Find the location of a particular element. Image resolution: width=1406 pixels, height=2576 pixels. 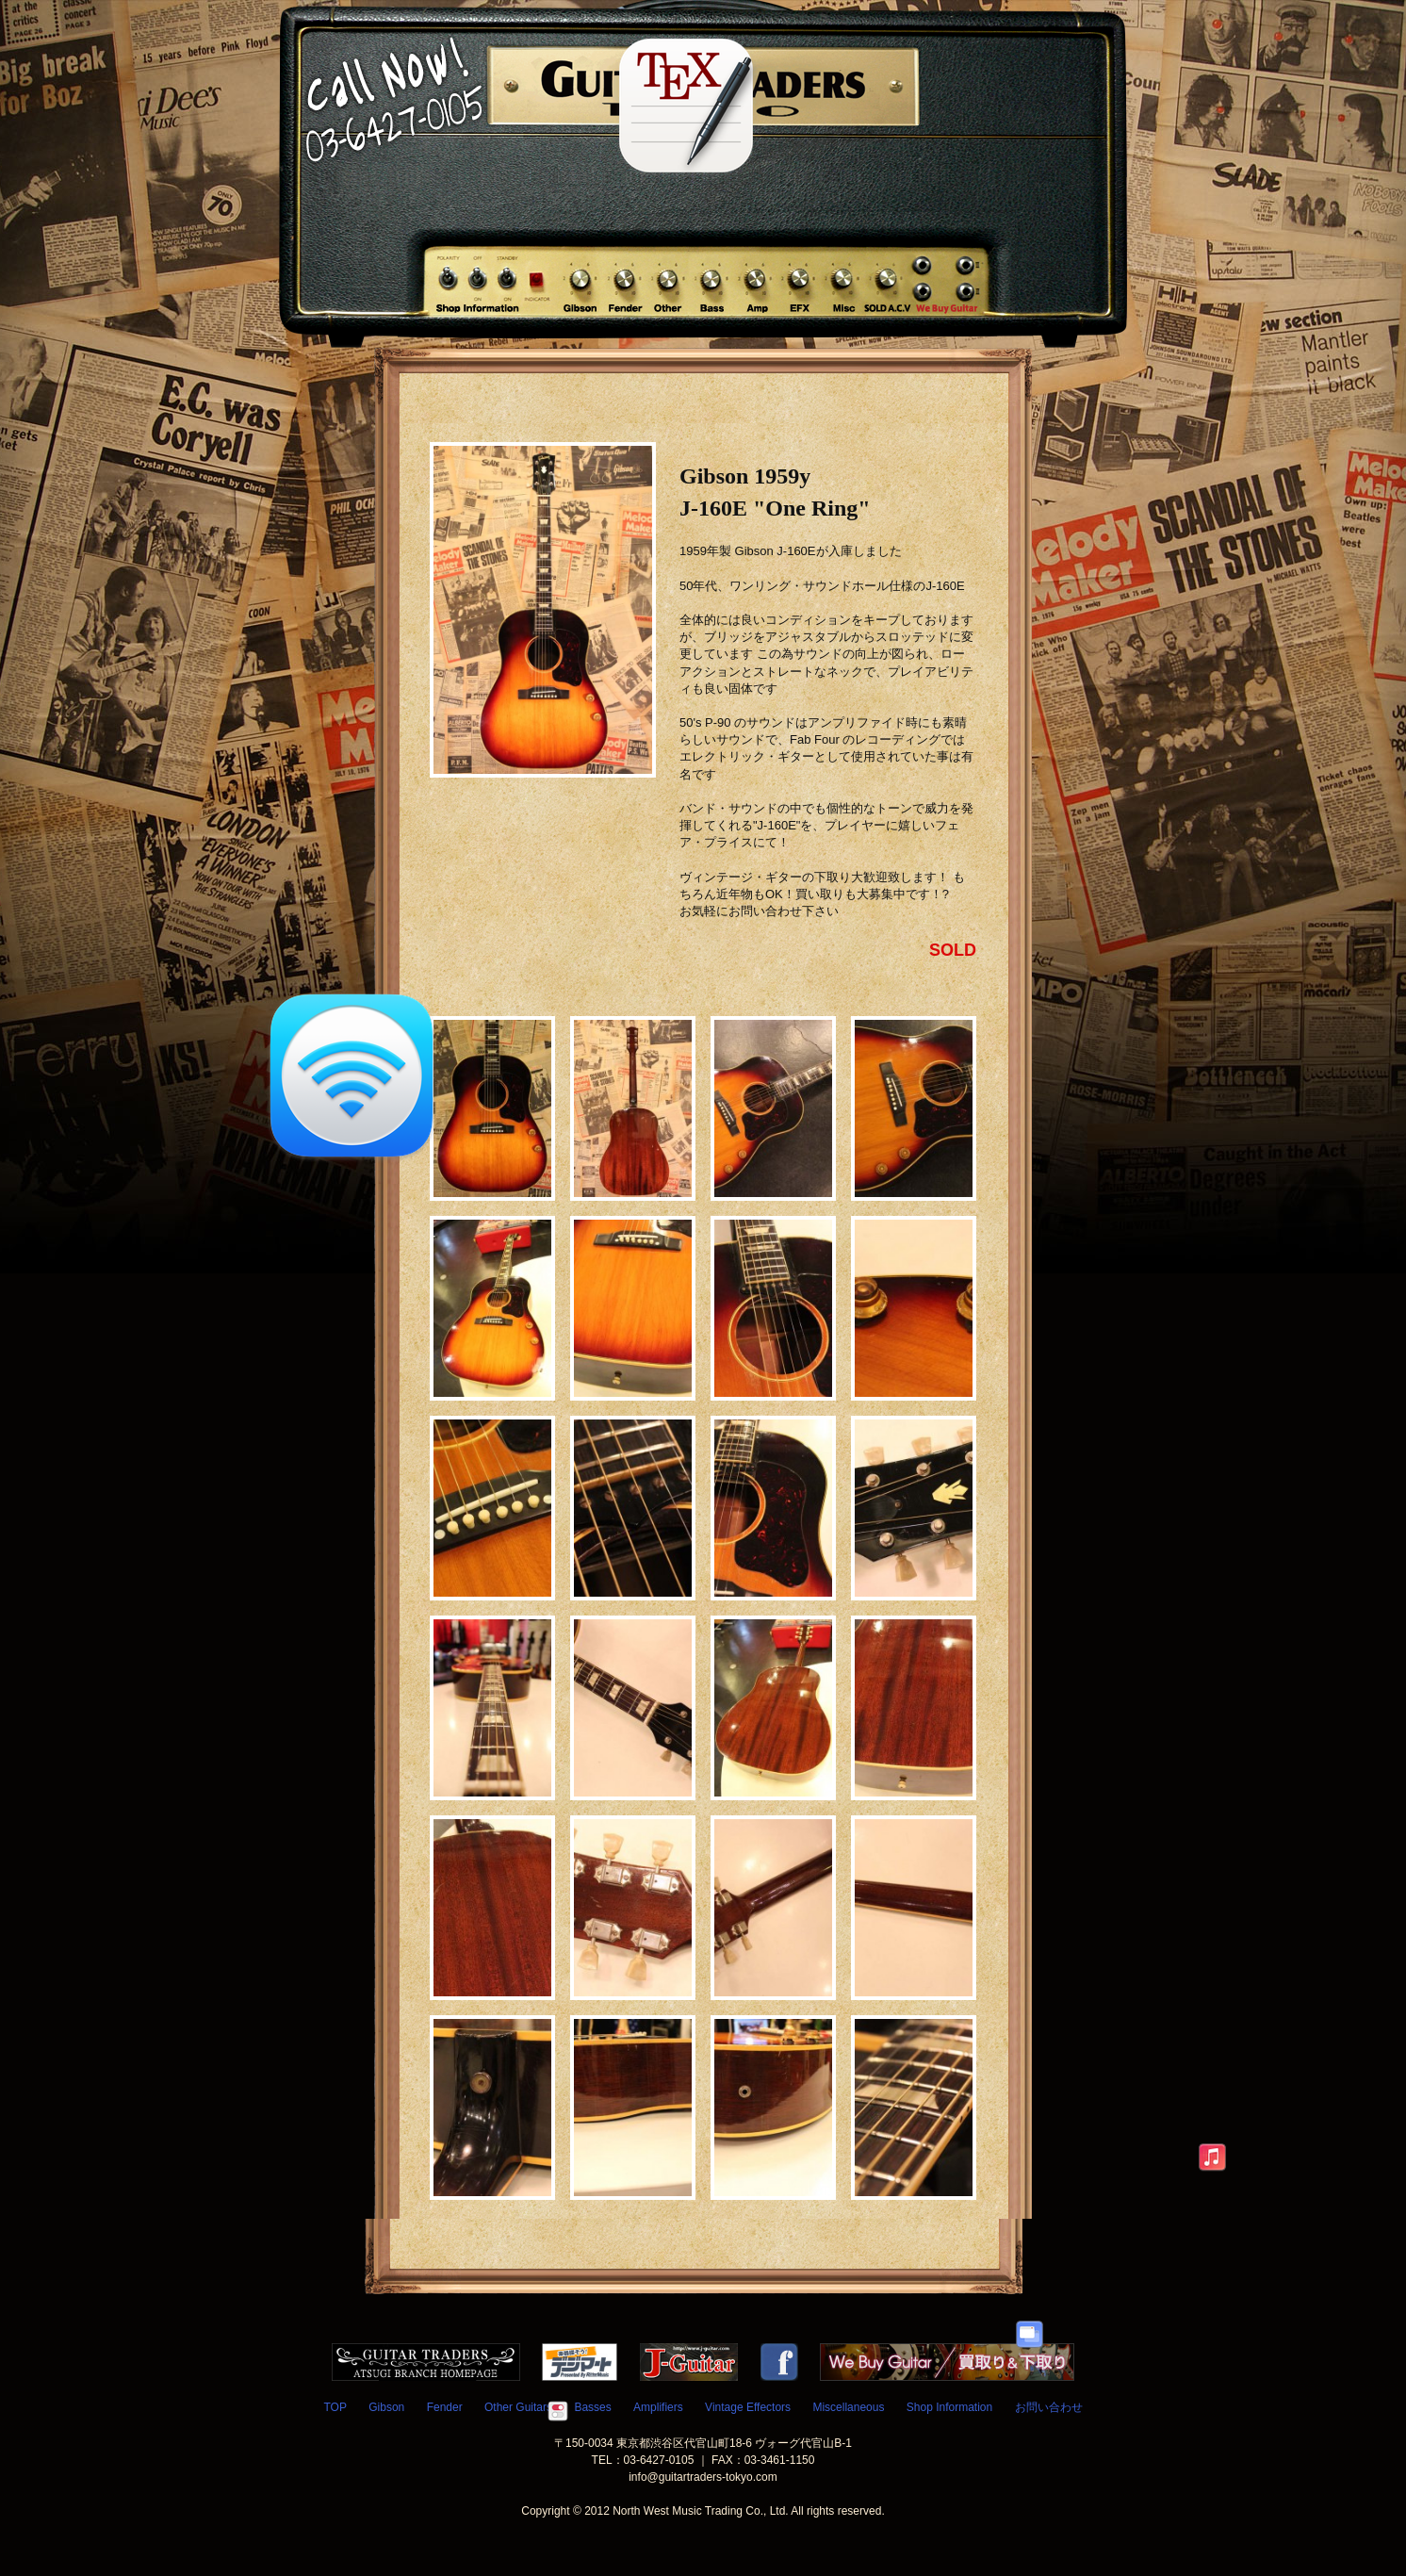

open system tweaks or settings app is located at coordinates (558, 2411).